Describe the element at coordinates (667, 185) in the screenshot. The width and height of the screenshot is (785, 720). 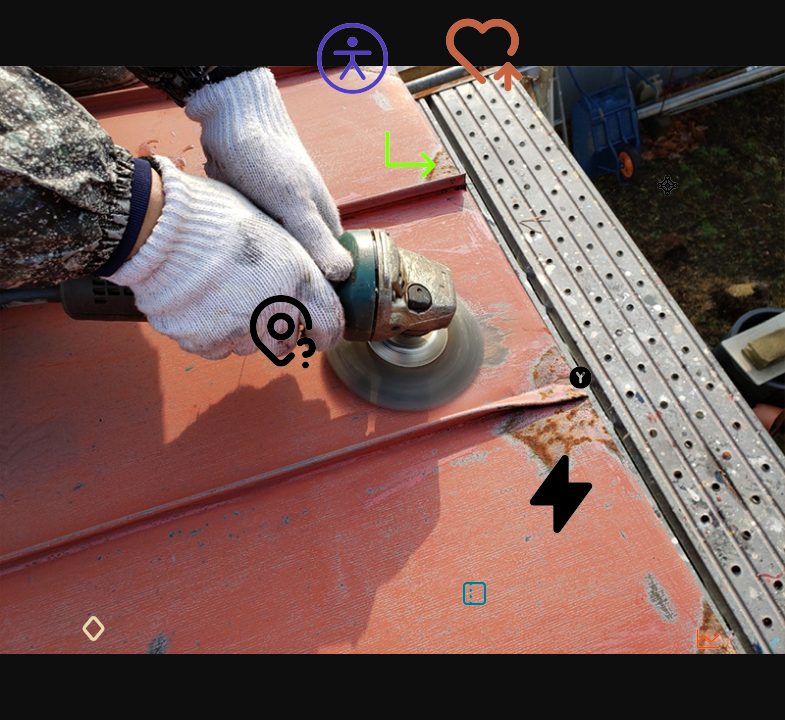
I see `view star-ring network topology` at that location.